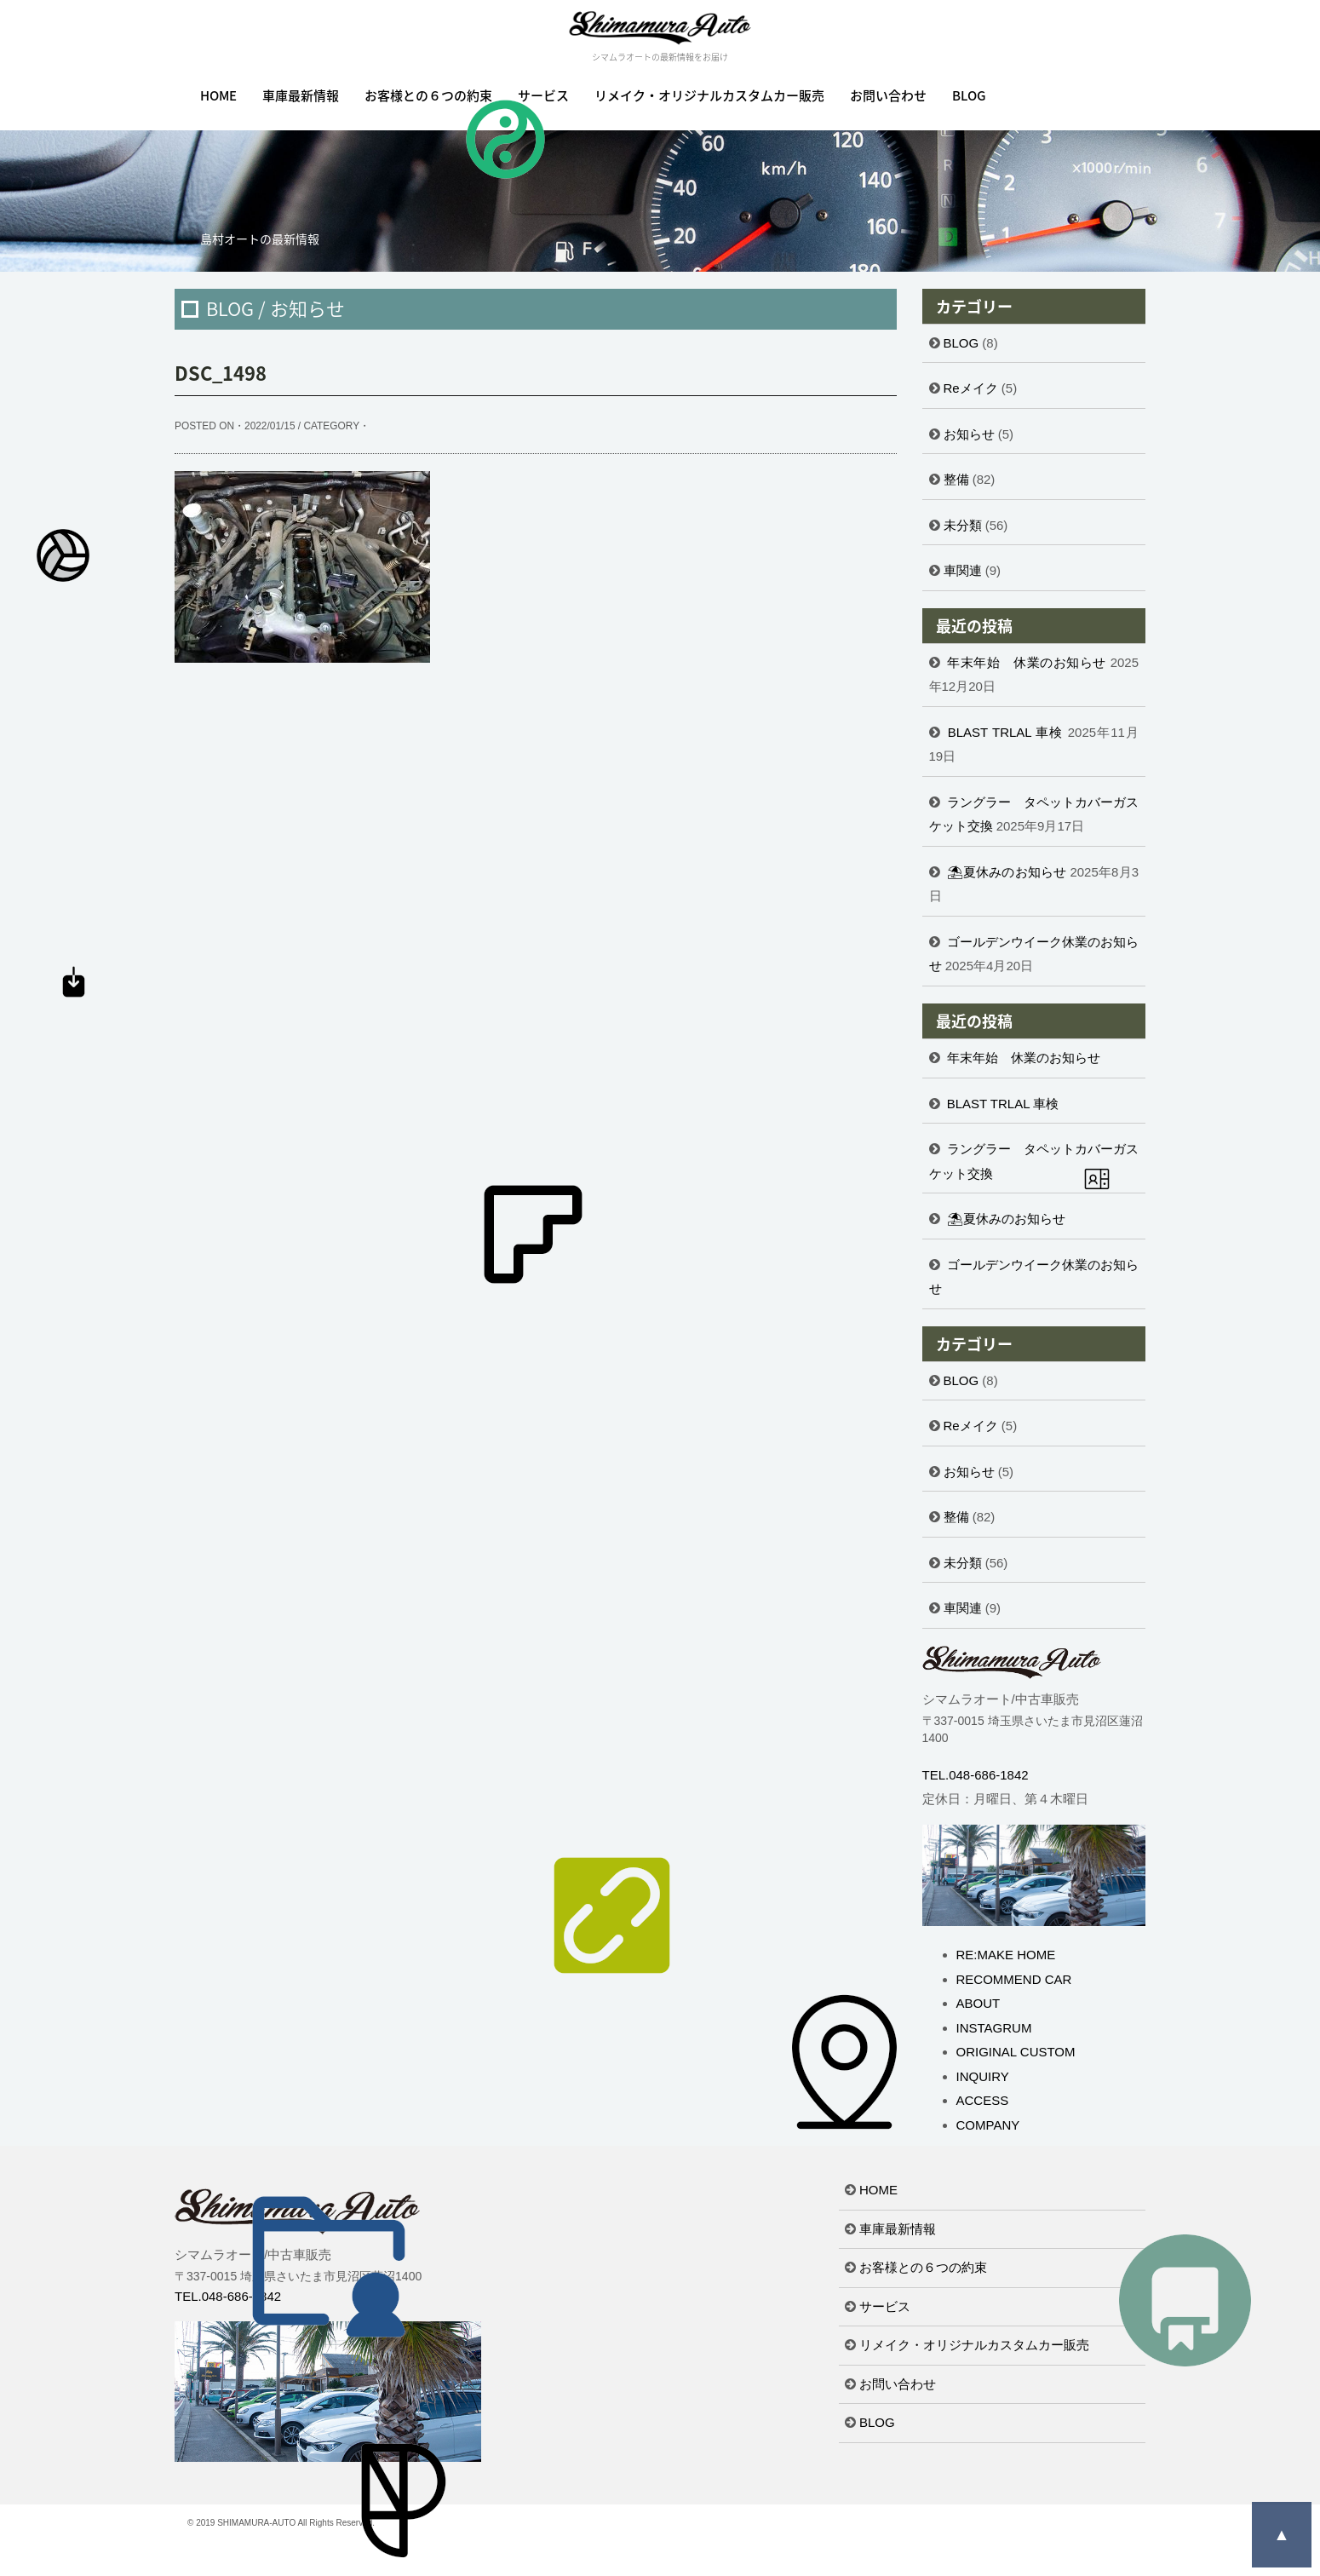 The image size is (1320, 2576). Describe the element at coordinates (611, 1915) in the screenshot. I see `unlink or break a connection` at that location.